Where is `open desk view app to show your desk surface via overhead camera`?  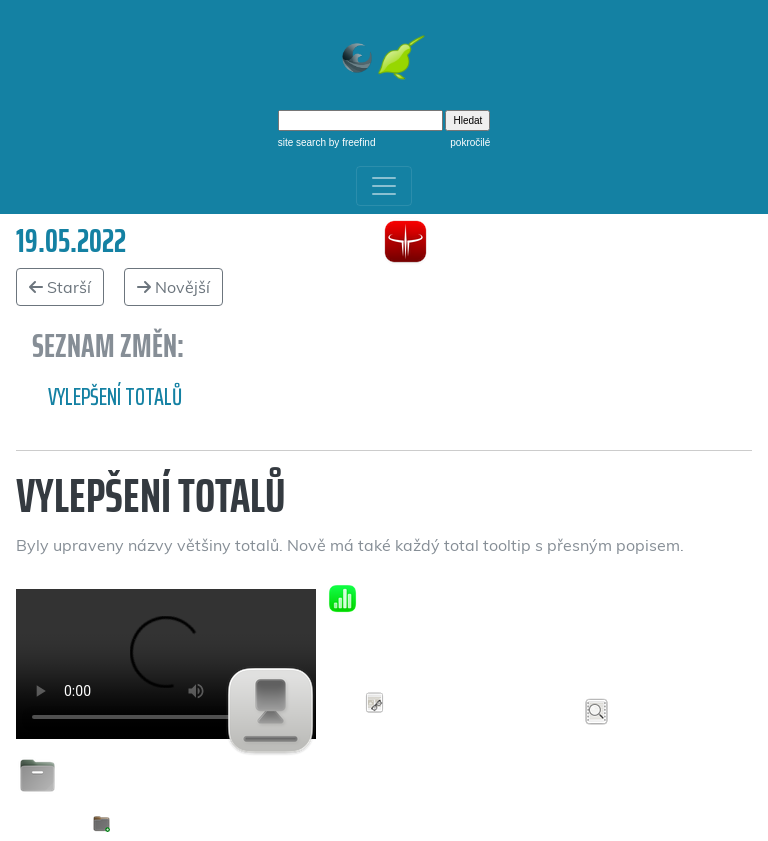
open desk view app to show your desk surface via overhead camera is located at coordinates (270, 710).